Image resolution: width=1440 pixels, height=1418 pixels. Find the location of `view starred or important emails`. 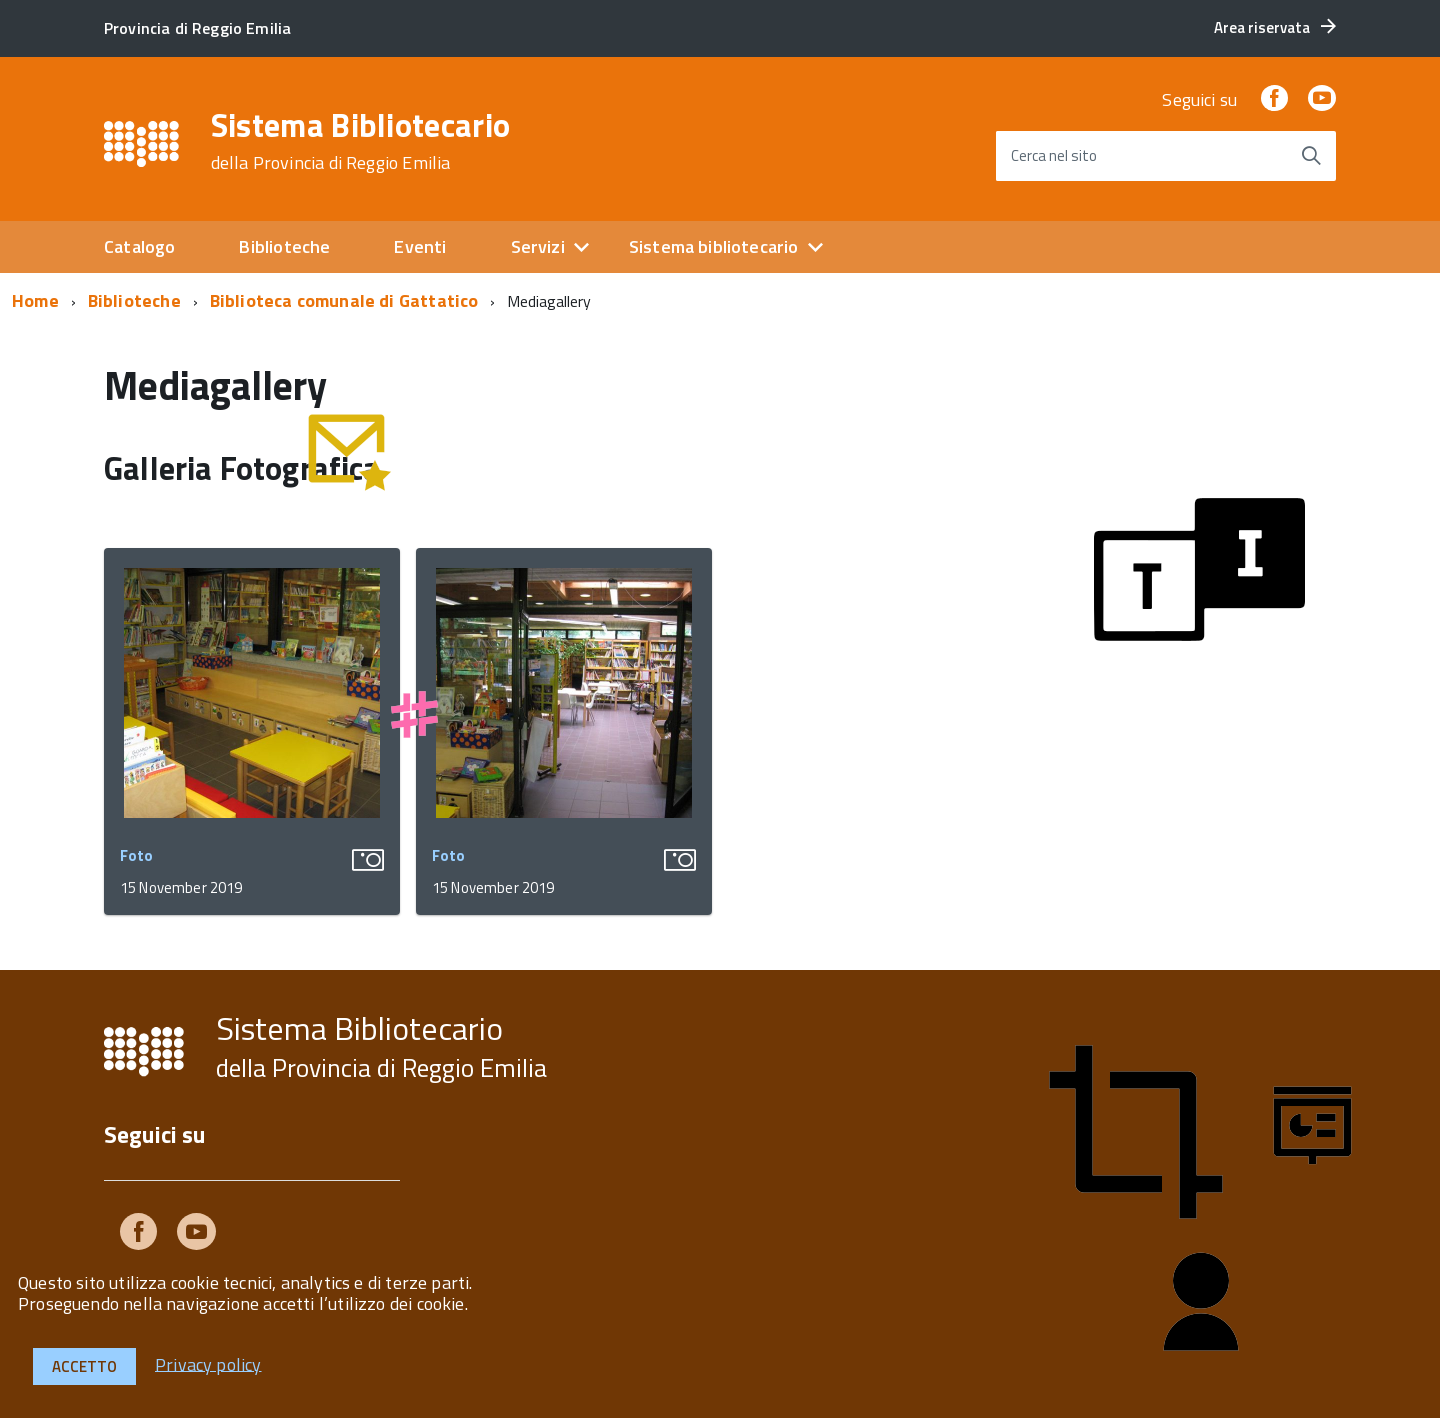

view starred or important emails is located at coordinates (346, 448).